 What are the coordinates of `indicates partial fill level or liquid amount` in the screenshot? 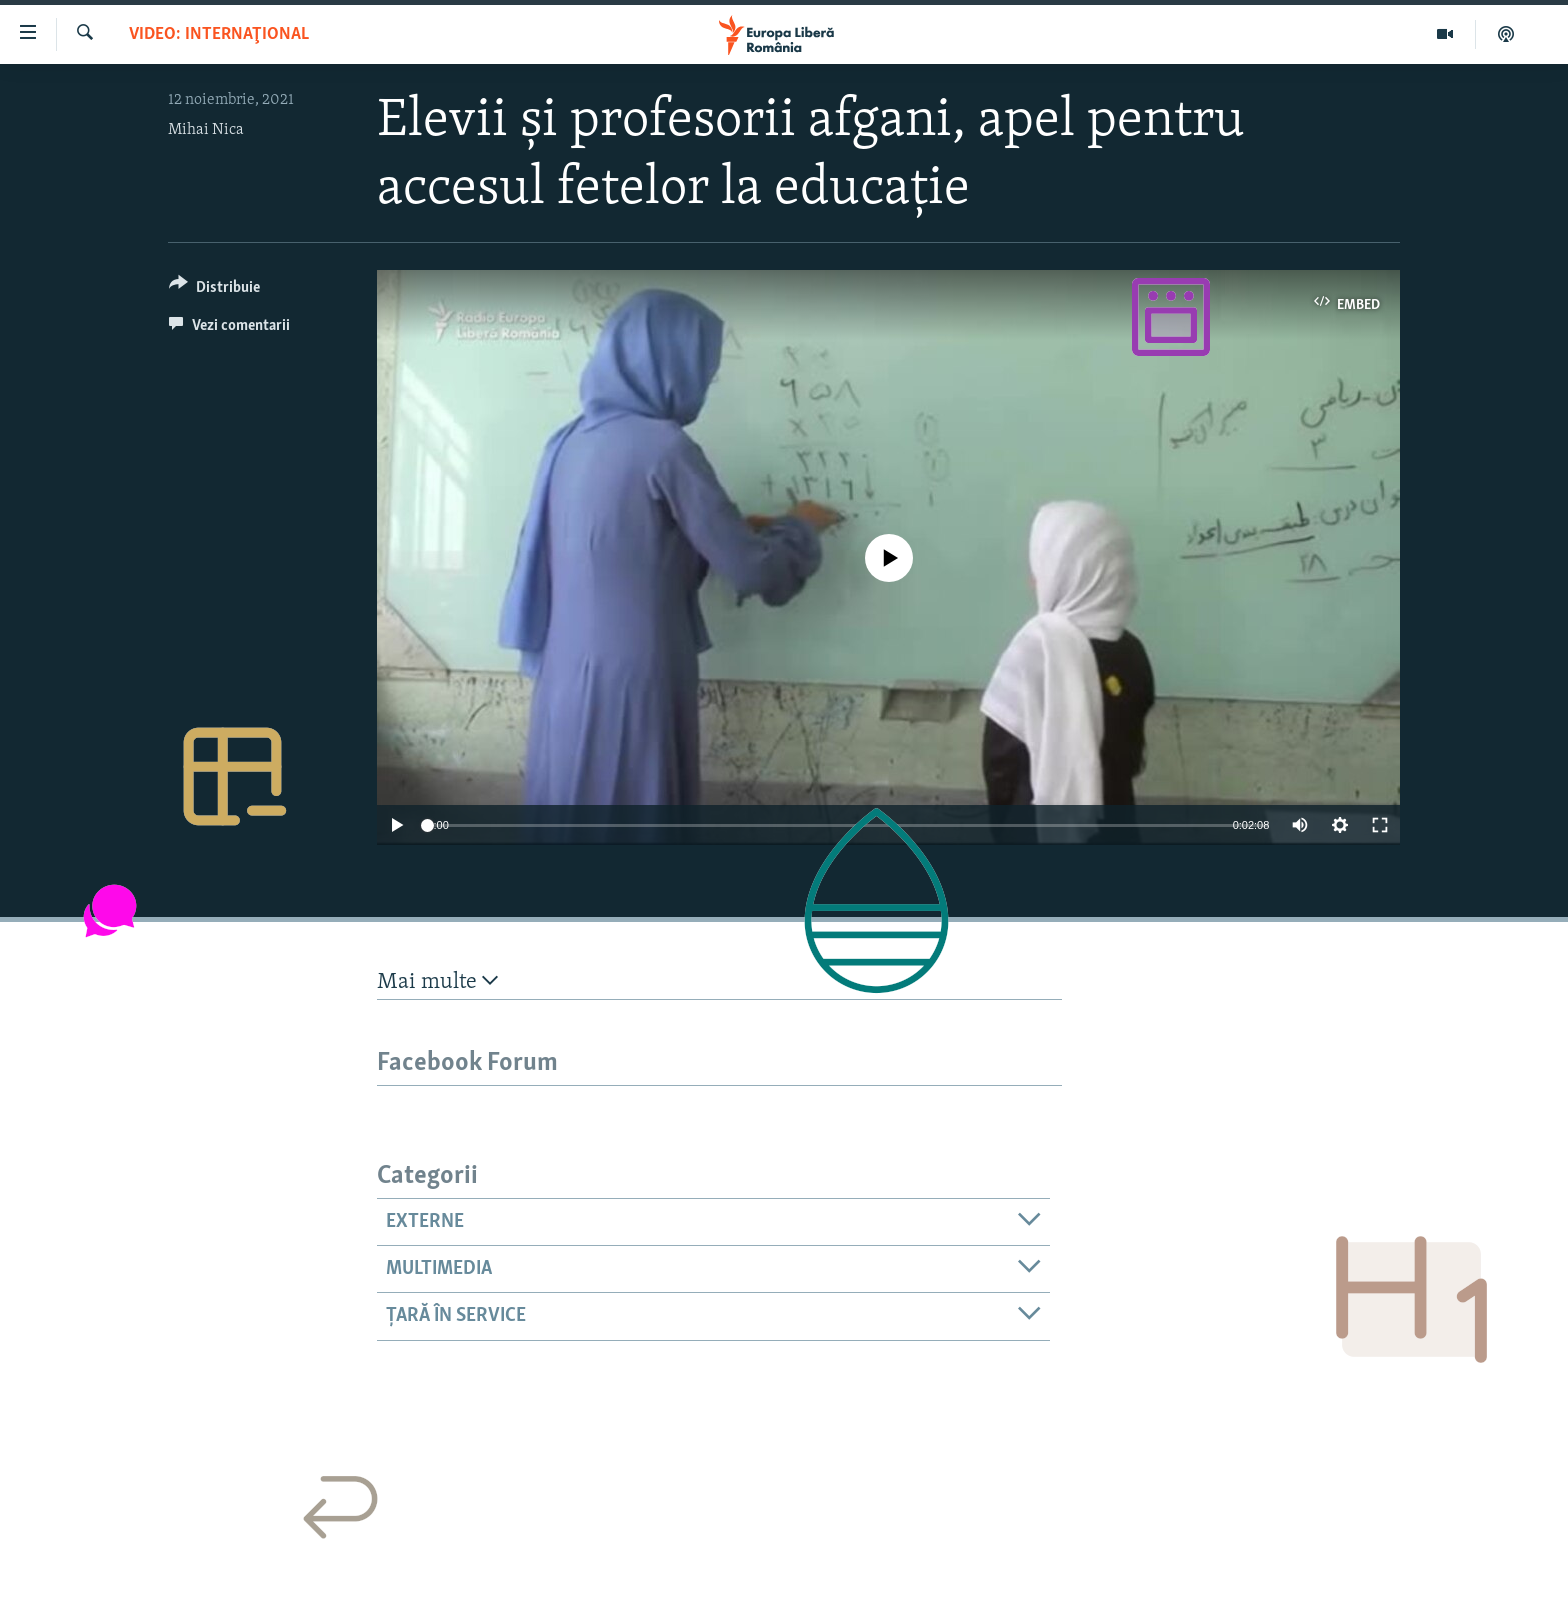 It's located at (876, 907).